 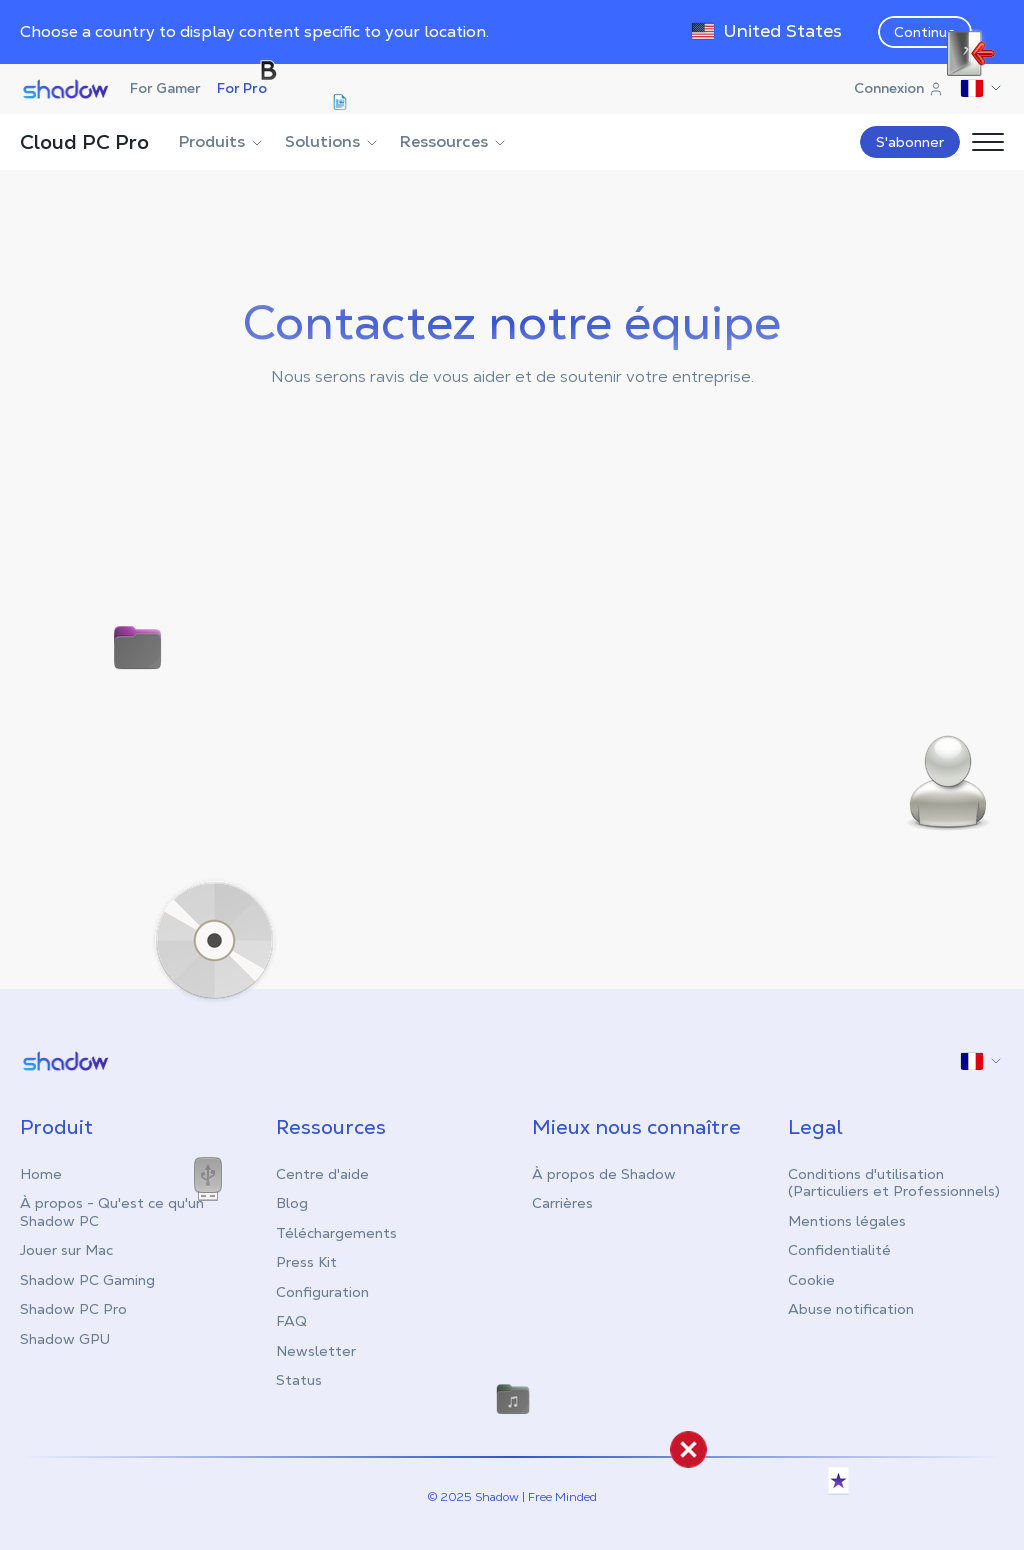 I want to click on mark a media clip as a favorite, so click(x=838, y=1480).